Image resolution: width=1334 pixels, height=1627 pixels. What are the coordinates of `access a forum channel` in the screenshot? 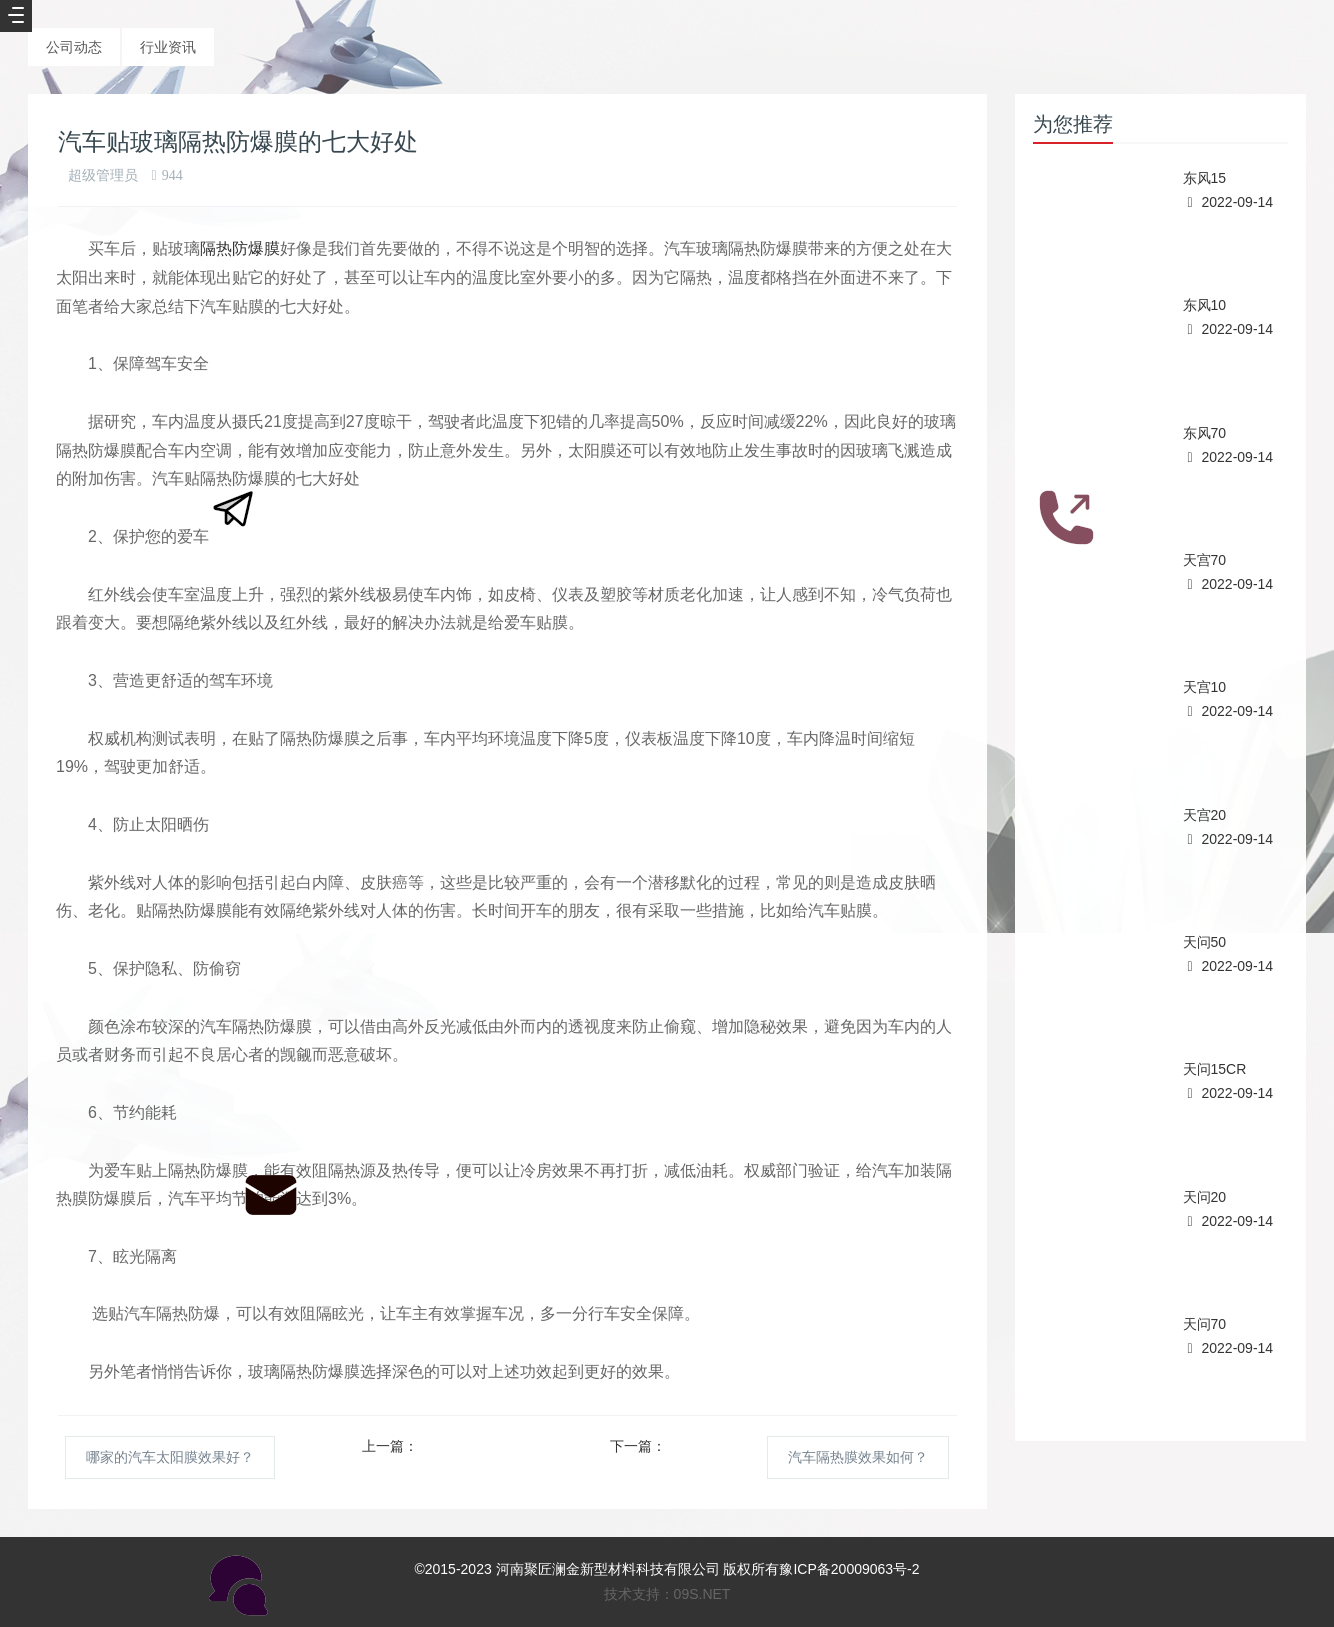 It's located at (239, 1584).